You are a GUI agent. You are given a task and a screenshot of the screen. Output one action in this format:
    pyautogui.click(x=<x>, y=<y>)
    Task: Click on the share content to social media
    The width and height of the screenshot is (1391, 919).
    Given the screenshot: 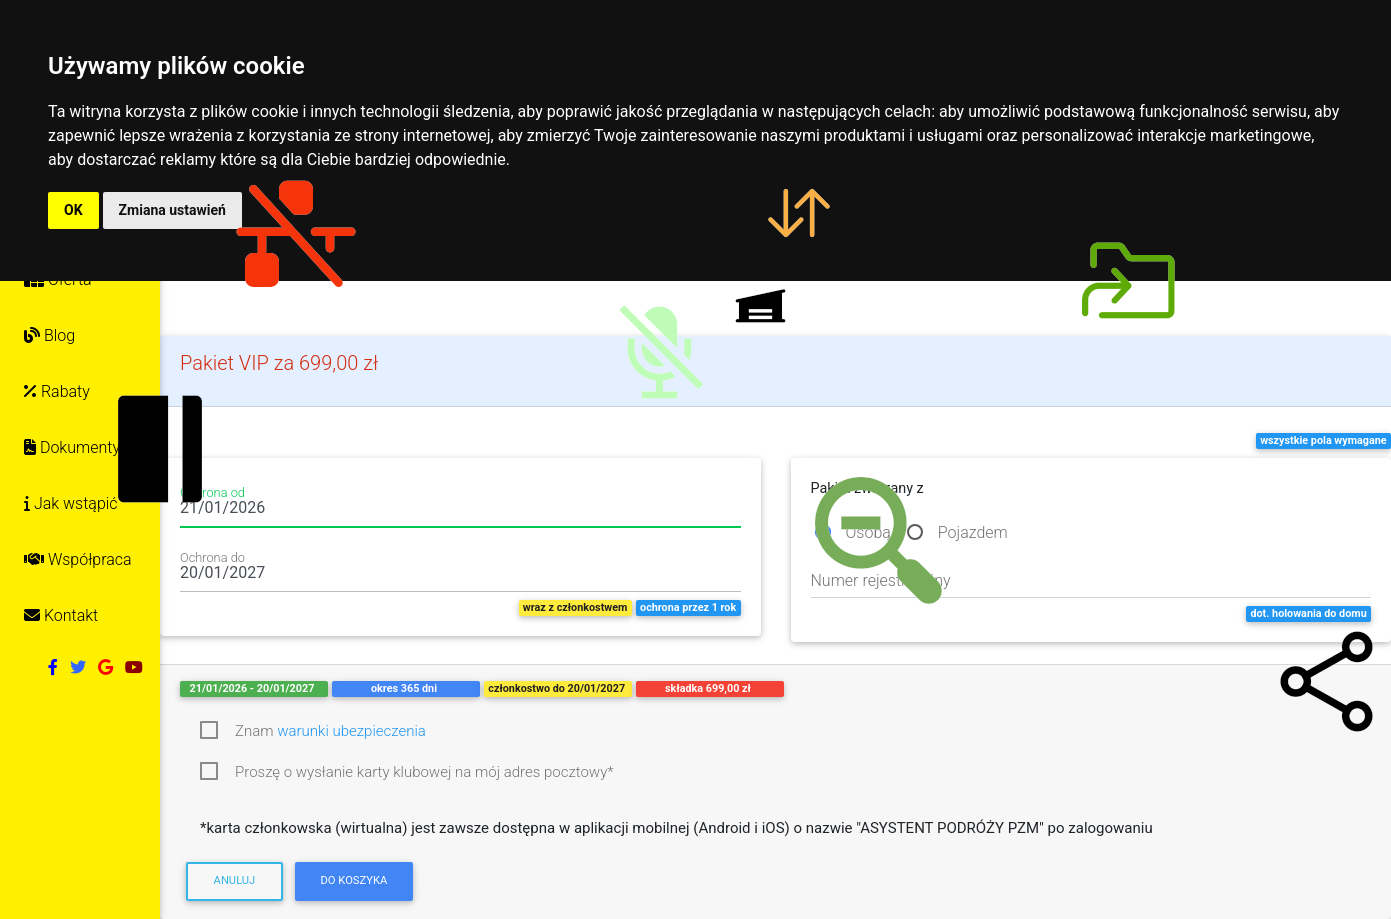 What is the action you would take?
    pyautogui.click(x=1326, y=681)
    